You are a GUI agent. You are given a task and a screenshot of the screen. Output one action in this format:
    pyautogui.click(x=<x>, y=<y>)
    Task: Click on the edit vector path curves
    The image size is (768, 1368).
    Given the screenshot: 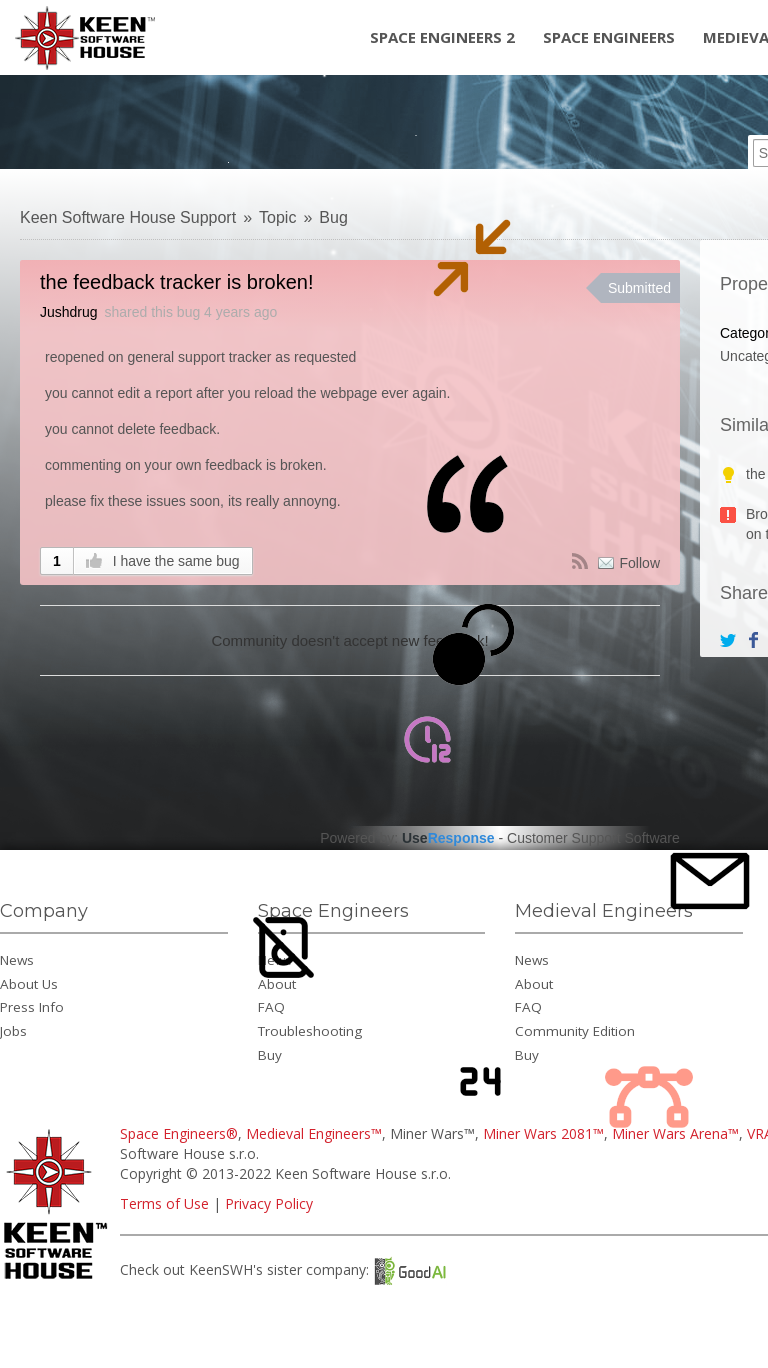 What is the action you would take?
    pyautogui.click(x=649, y=1097)
    